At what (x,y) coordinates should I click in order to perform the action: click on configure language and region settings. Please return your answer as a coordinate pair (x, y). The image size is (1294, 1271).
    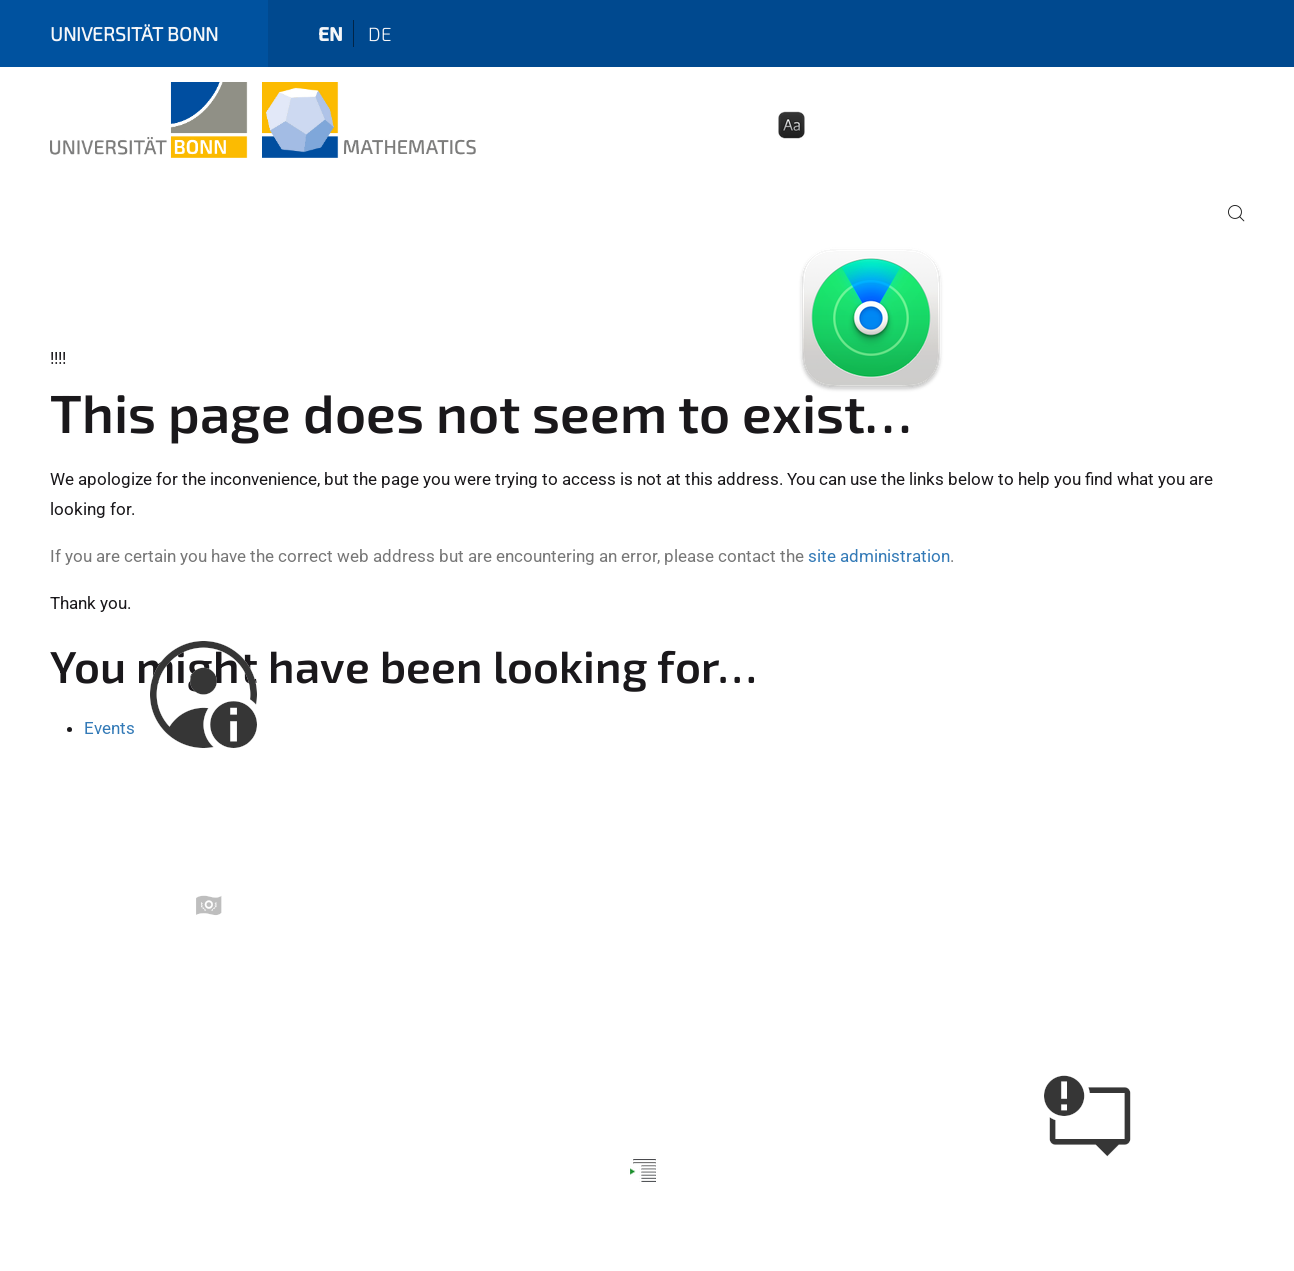
    Looking at the image, I should click on (209, 905).